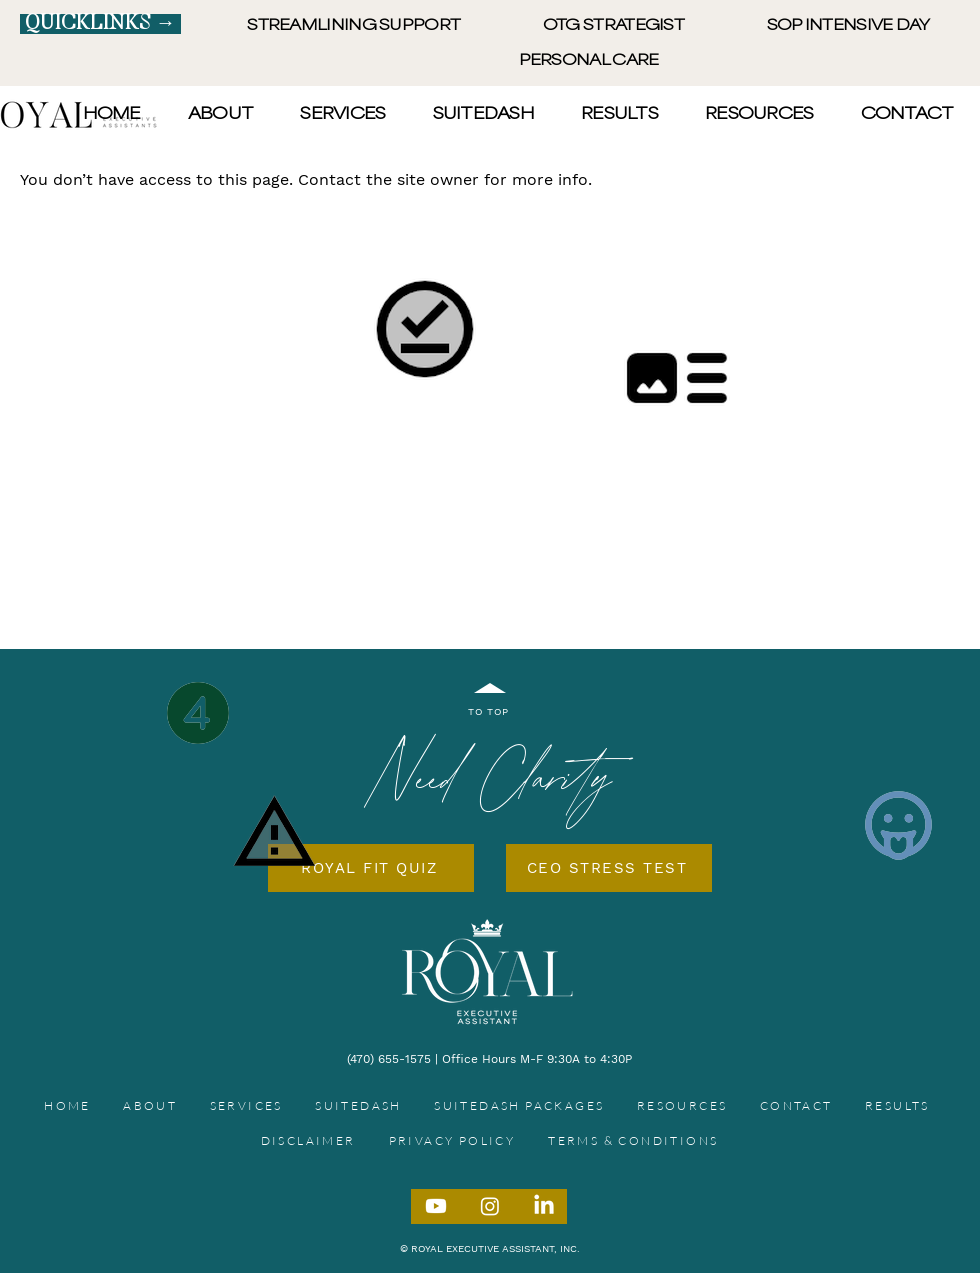 This screenshot has height=1273, width=980. Describe the element at coordinates (425, 329) in the screenshot. I see `indicates content is available offline` at that location.